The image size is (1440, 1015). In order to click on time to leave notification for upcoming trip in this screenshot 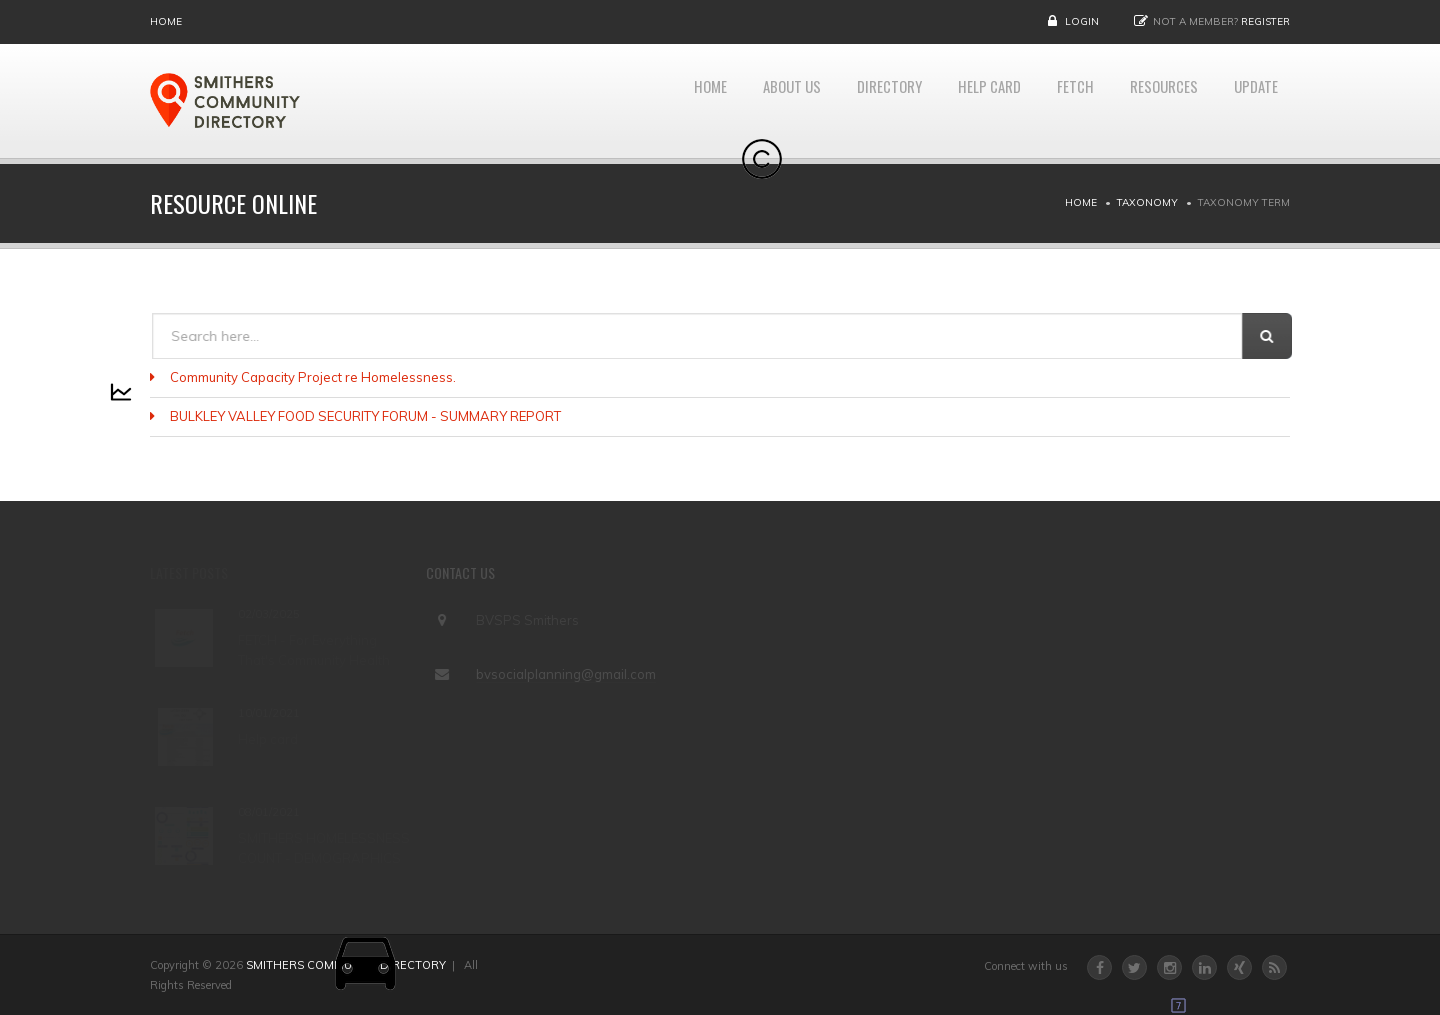, I will do `click(365, 963)`.